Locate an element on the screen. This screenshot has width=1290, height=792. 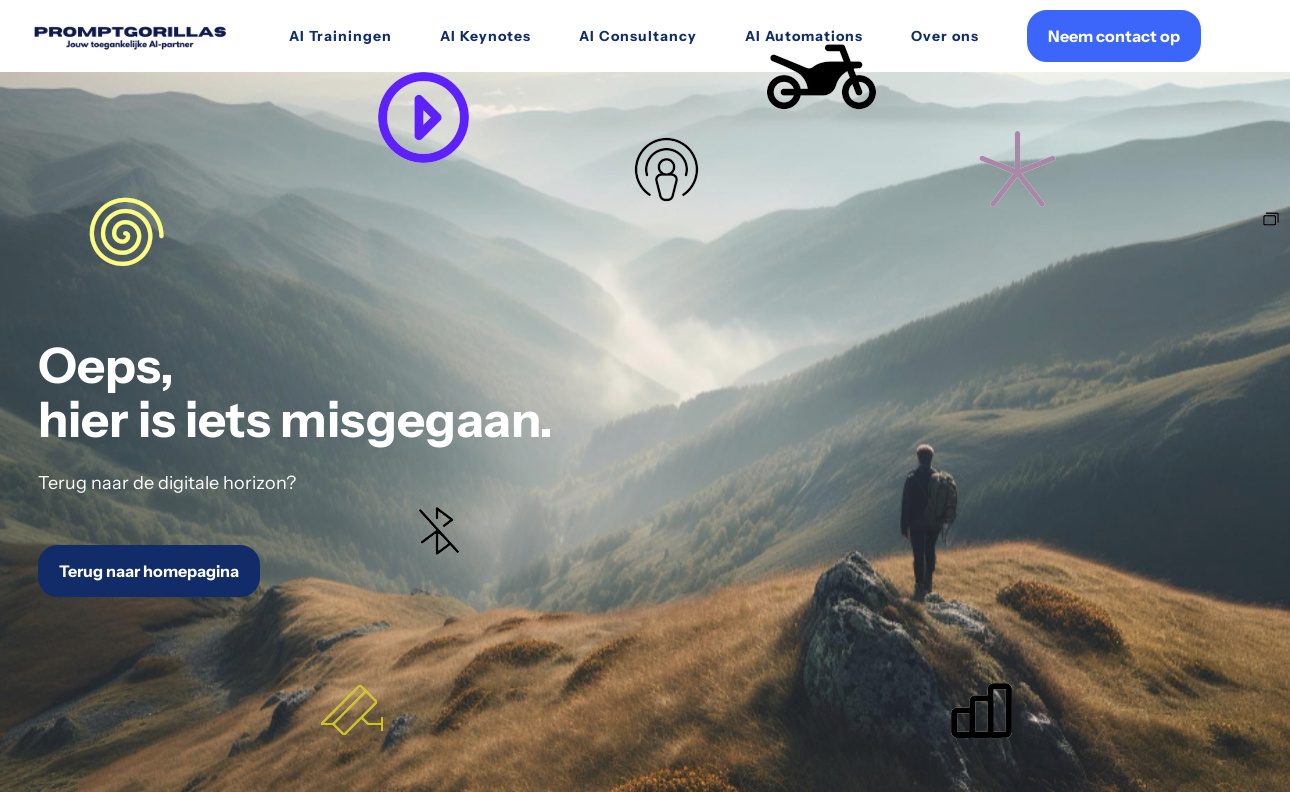
indicates a required field in a form is located at coordinates (1017, 172).